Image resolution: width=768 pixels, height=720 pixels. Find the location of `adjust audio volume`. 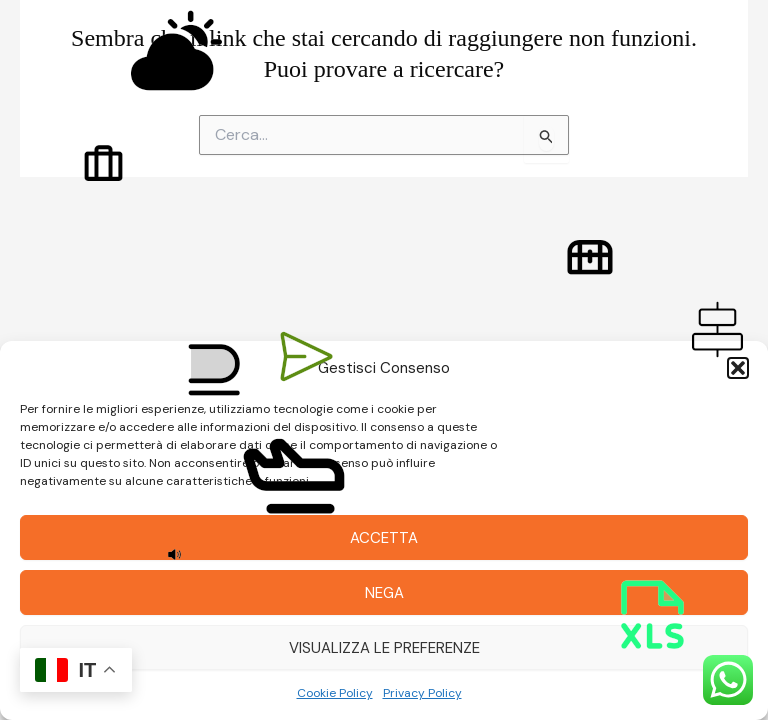

adjust audio volume is located at coordinates (174, 554).